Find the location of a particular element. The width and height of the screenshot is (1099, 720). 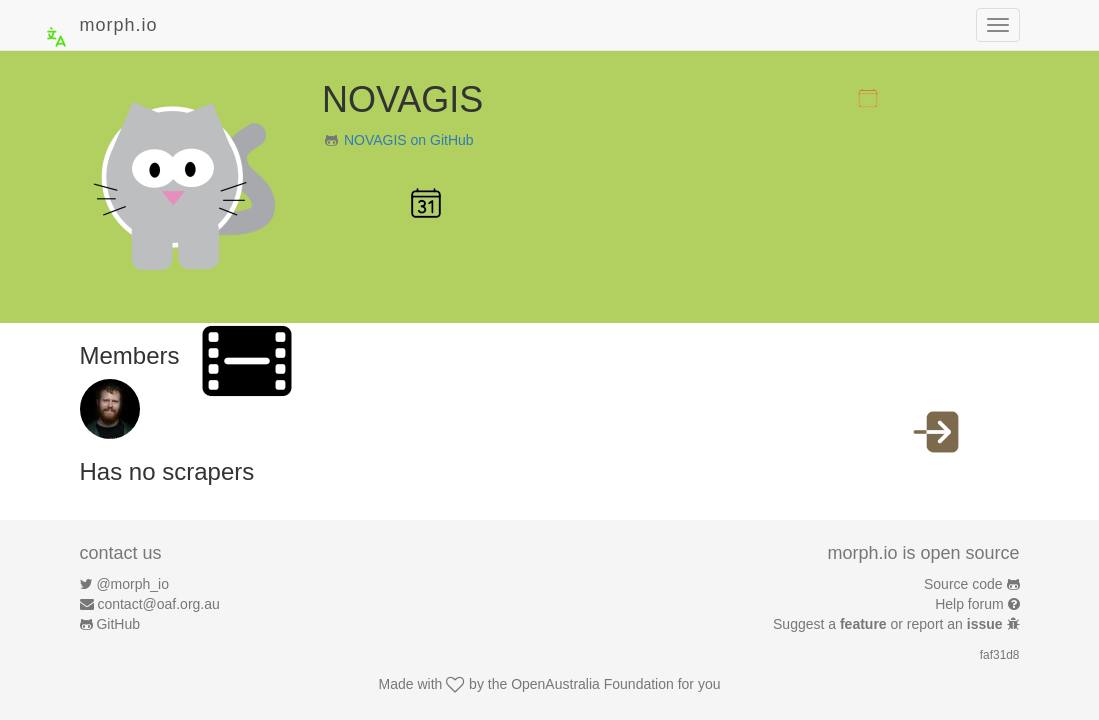

view empty calendar or schedule is located at coordinates (868, 98).